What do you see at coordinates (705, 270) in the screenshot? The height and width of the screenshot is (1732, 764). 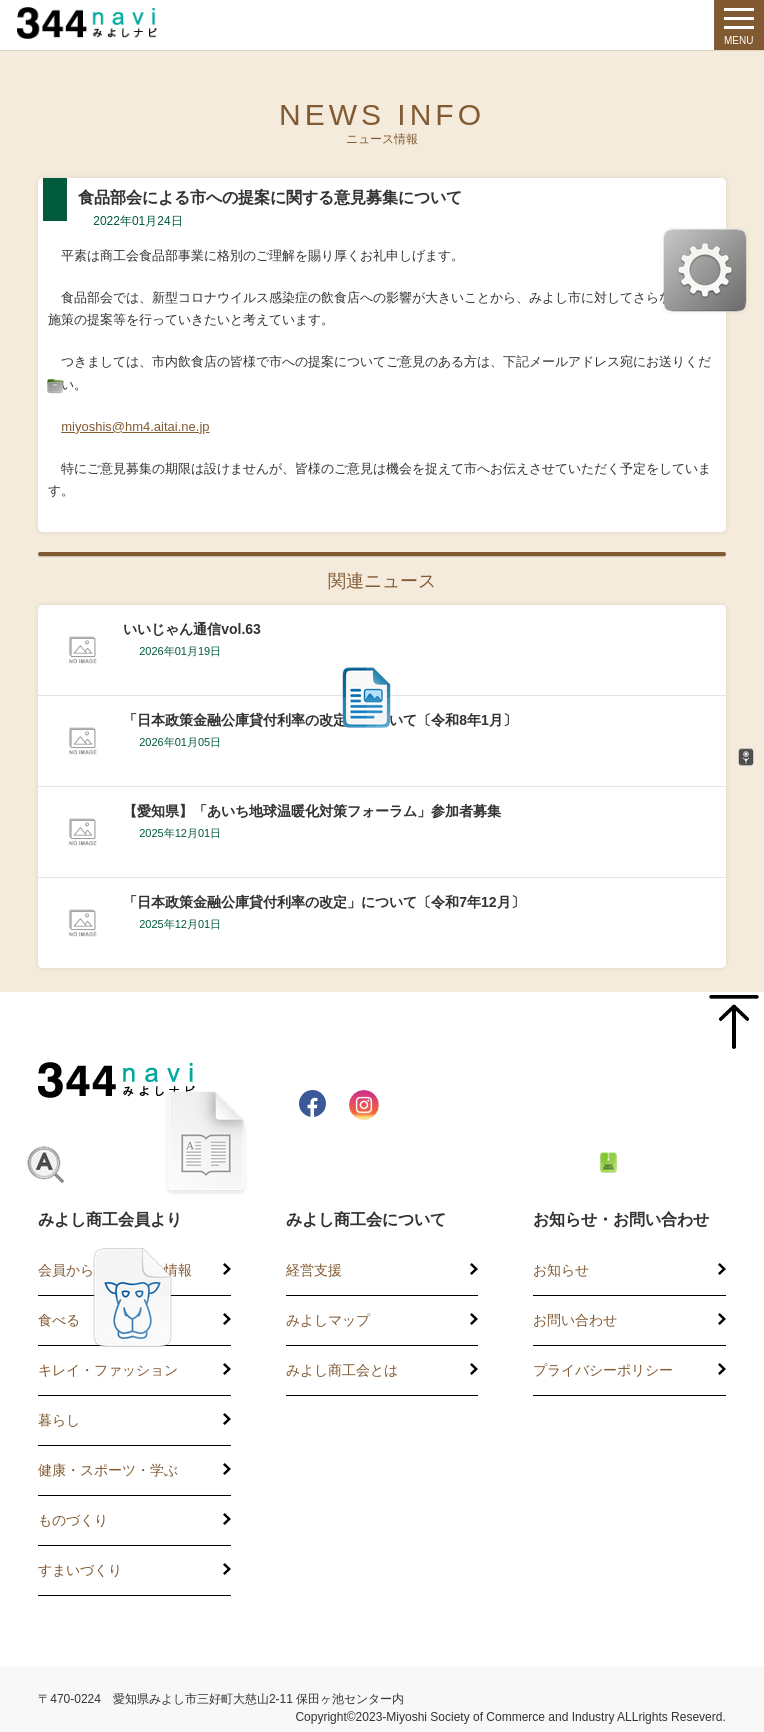 I see `shared library file type indicator` at bounding box center [705, 270].